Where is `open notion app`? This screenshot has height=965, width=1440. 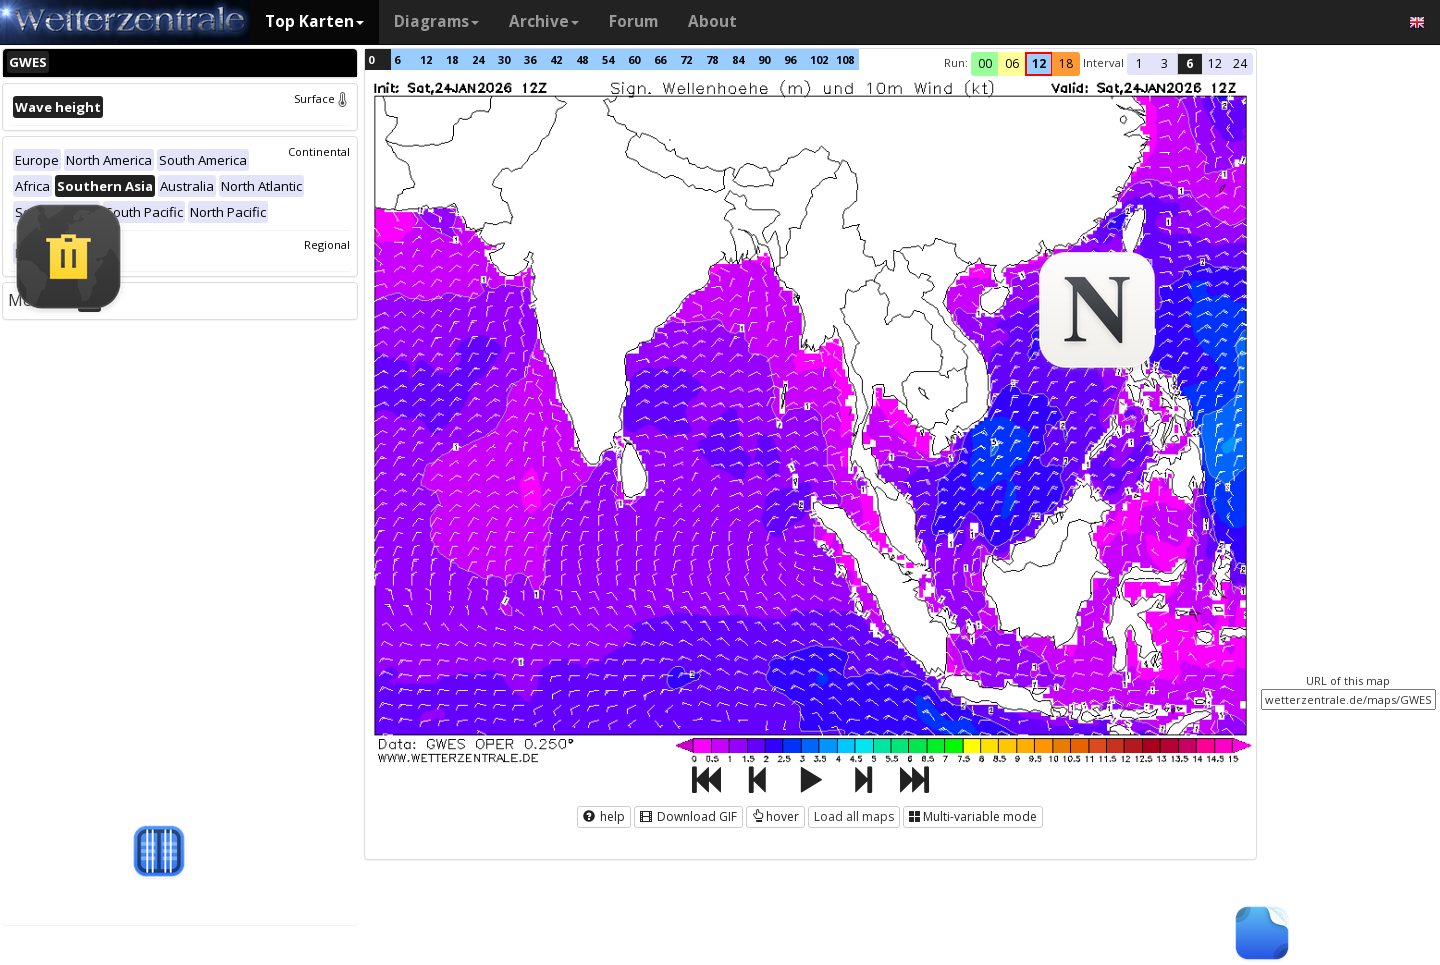
open notion app is located at coordinates (1097, 310).